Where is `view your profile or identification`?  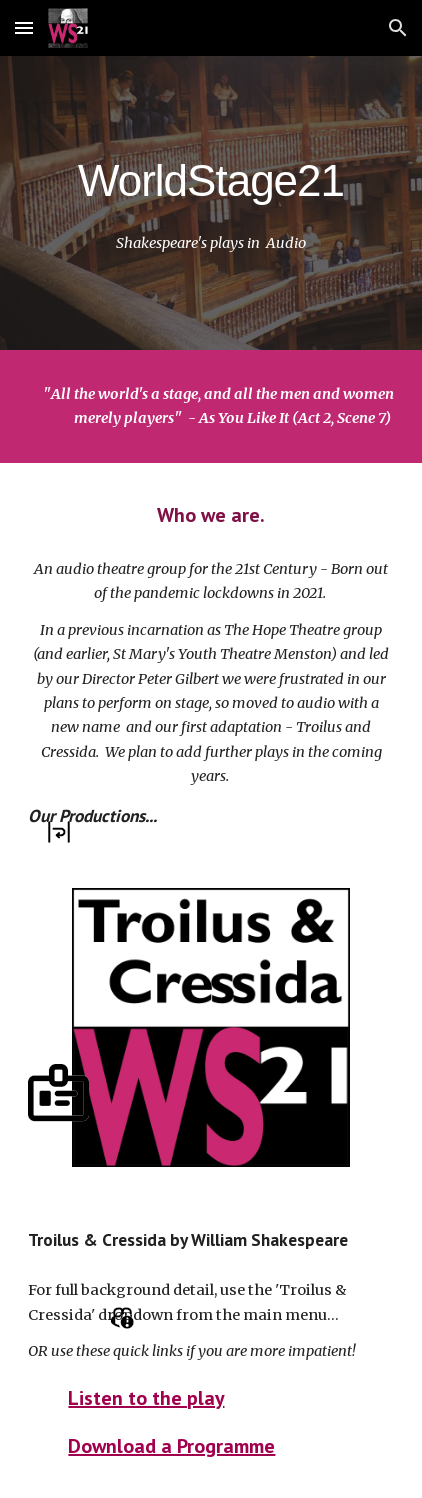 view your profile or identification is located at coordinates (58, 1094).